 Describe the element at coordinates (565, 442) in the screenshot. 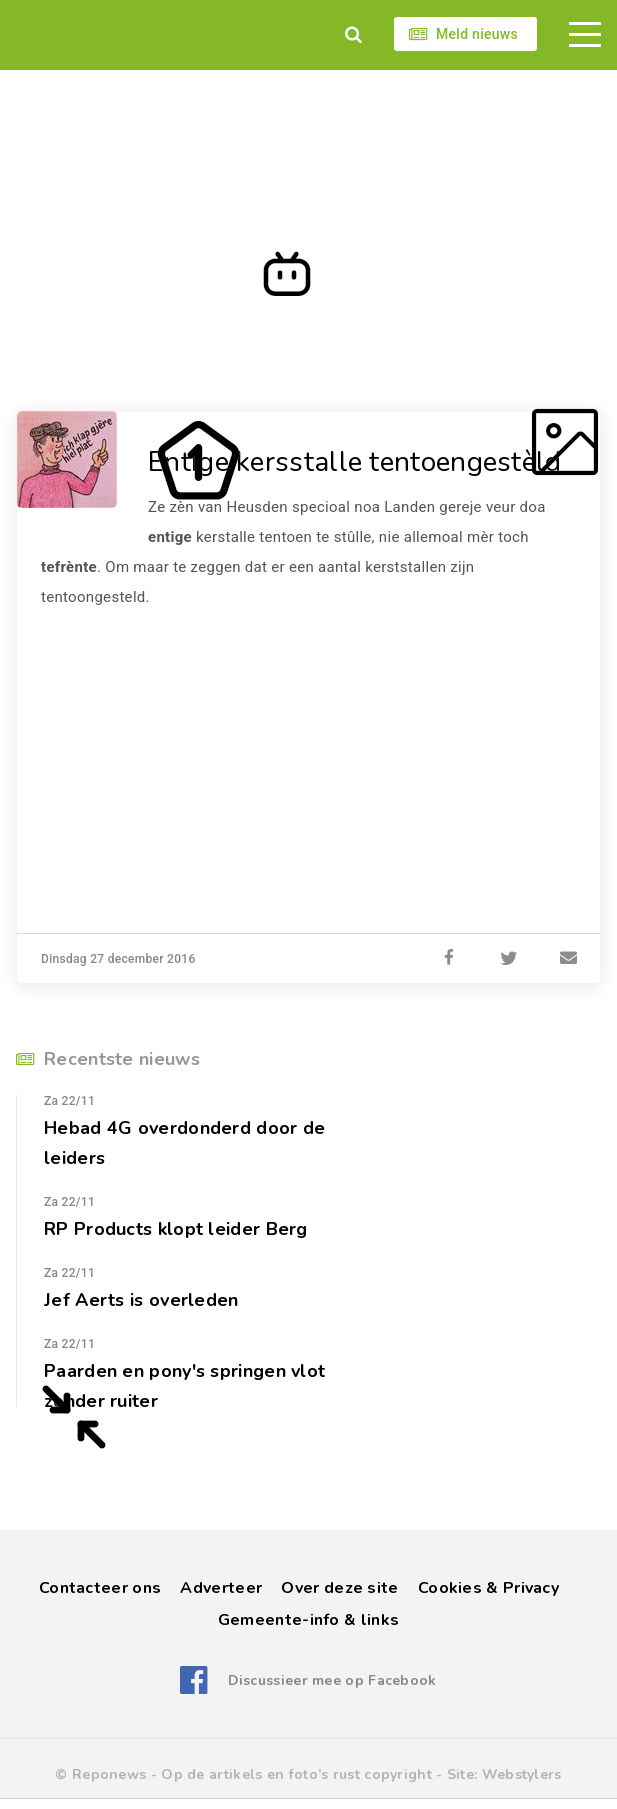

I see `view or open an image file` at that location.